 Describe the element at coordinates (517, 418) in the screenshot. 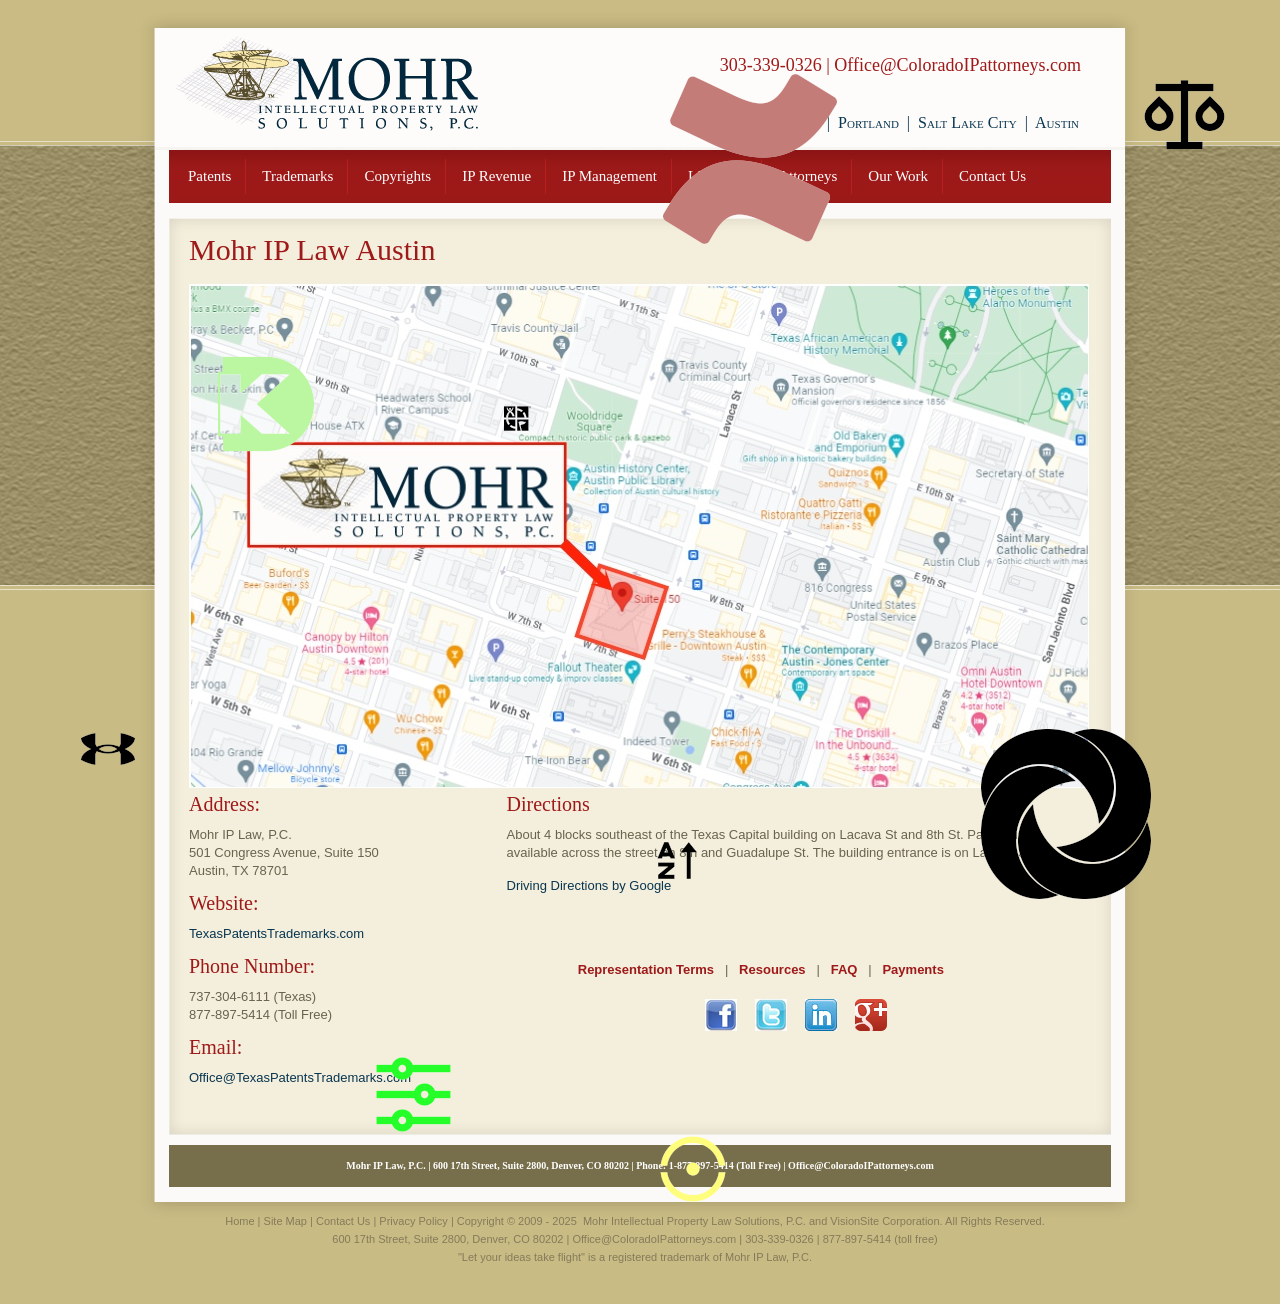

I see `open the geocaching app` at that location.